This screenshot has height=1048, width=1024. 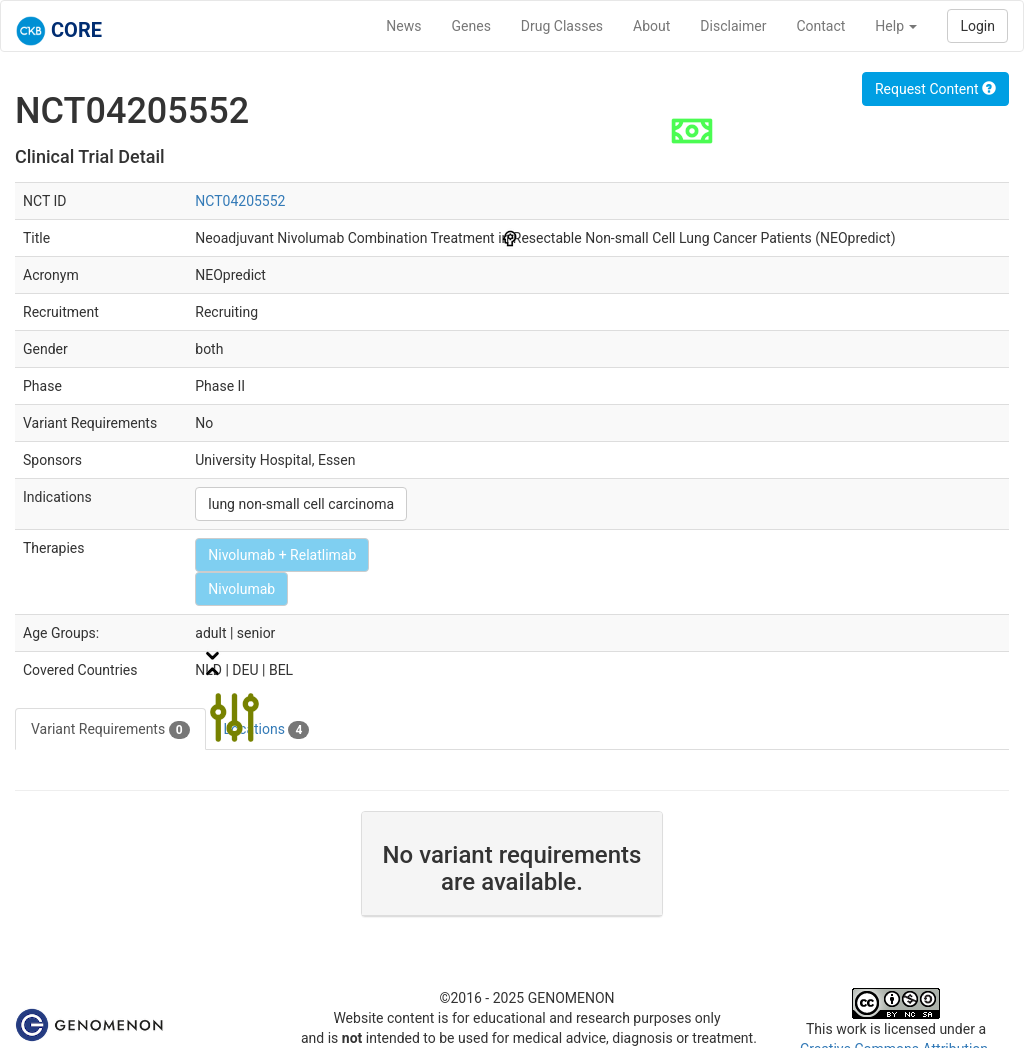 What do you see at coordinates (234, 717) in the screenshot?
I see `adjust settings or preferences` at bounding box center [234, 717].